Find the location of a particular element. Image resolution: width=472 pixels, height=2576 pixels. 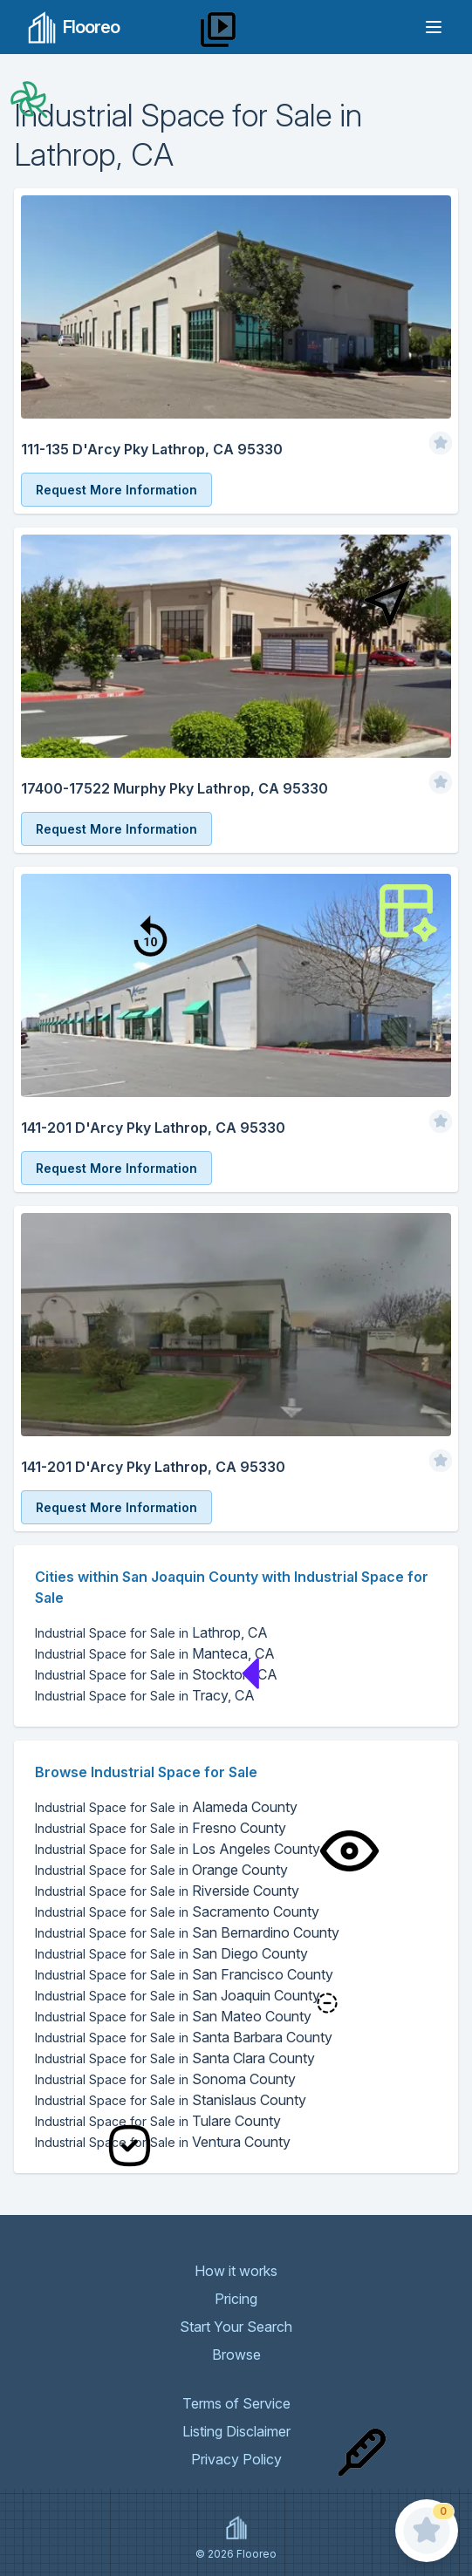

mark task as complete is located at coordinates (129, 2145).